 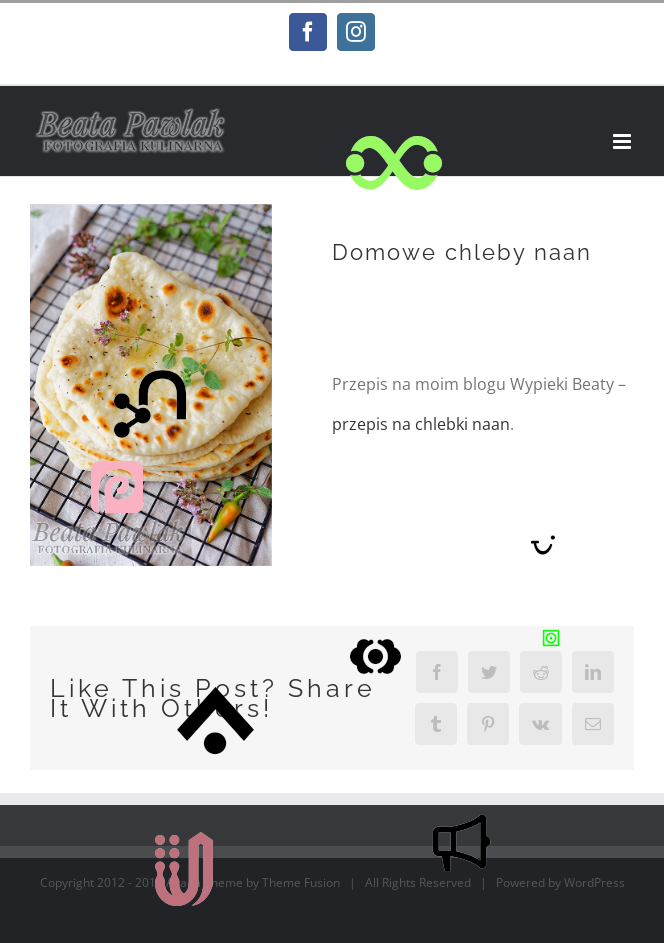 I want to click on make an announcement or broadcast, so click(x=459, y=841).